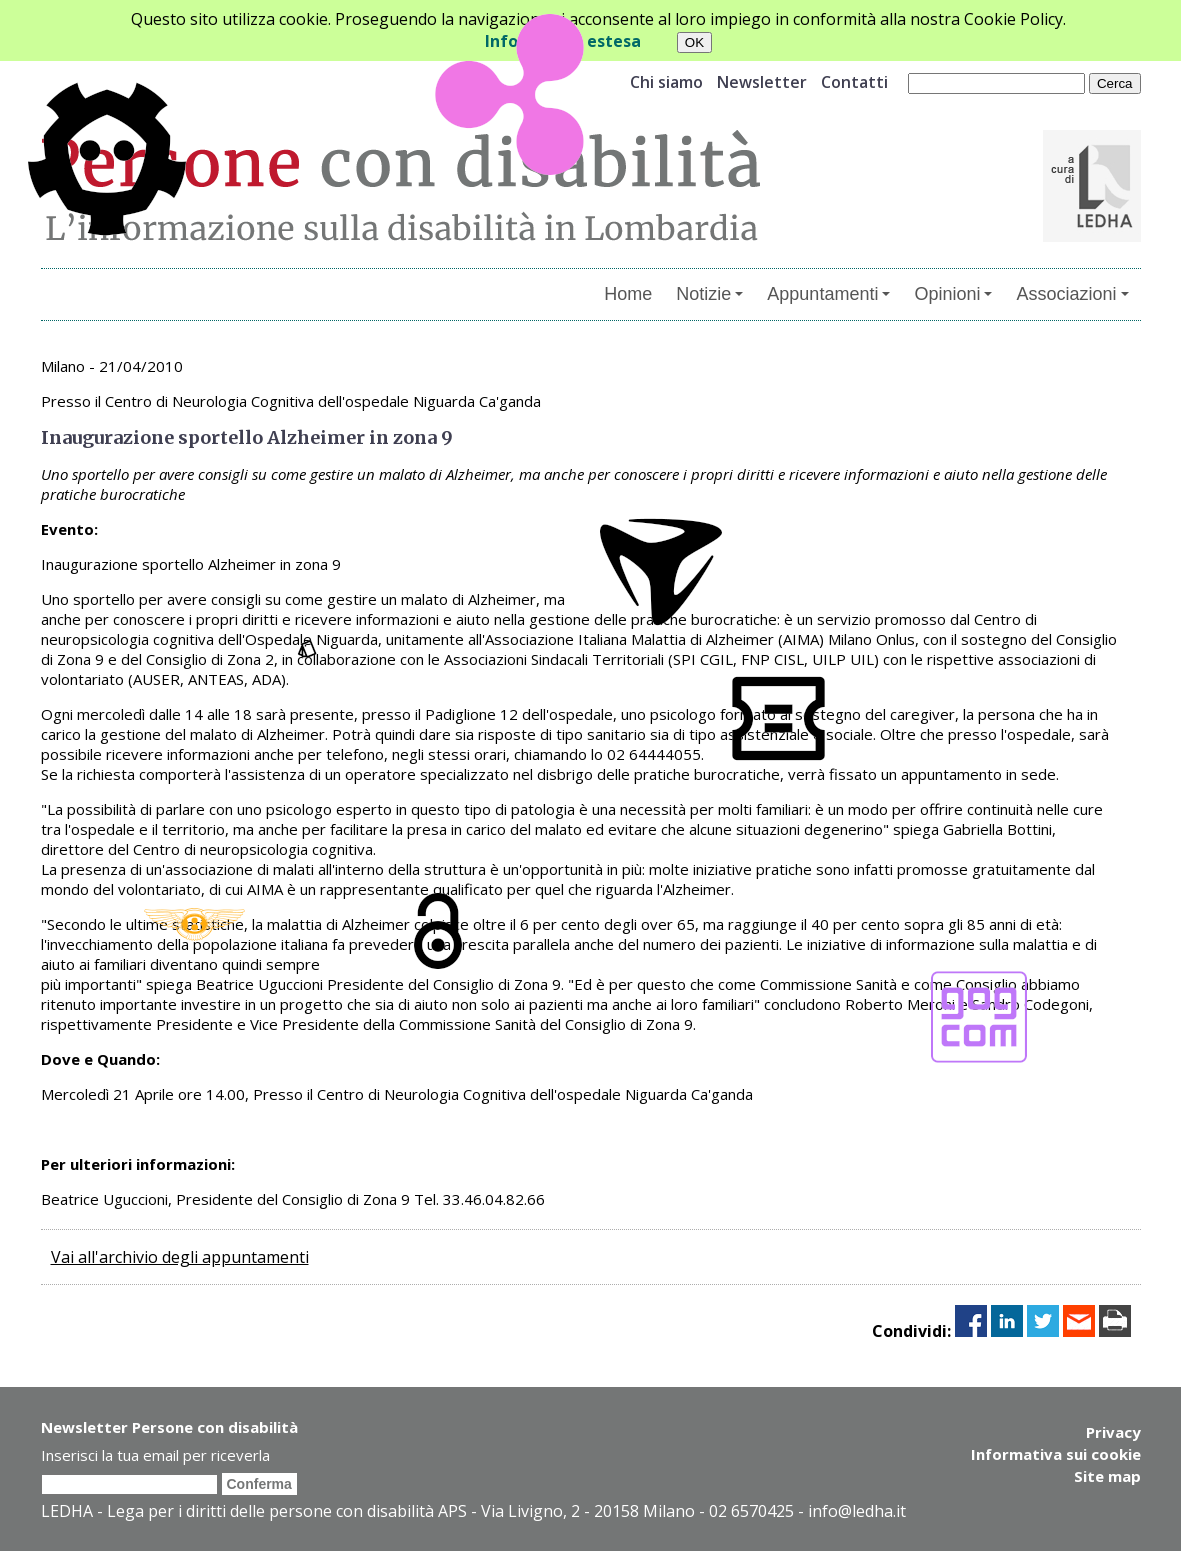 The width and height of the screenshot is (1181, 1551). Describe the element at coordinates (194, 924) in the screenshot. I see `Bentley Motors official brand logo` at that location.